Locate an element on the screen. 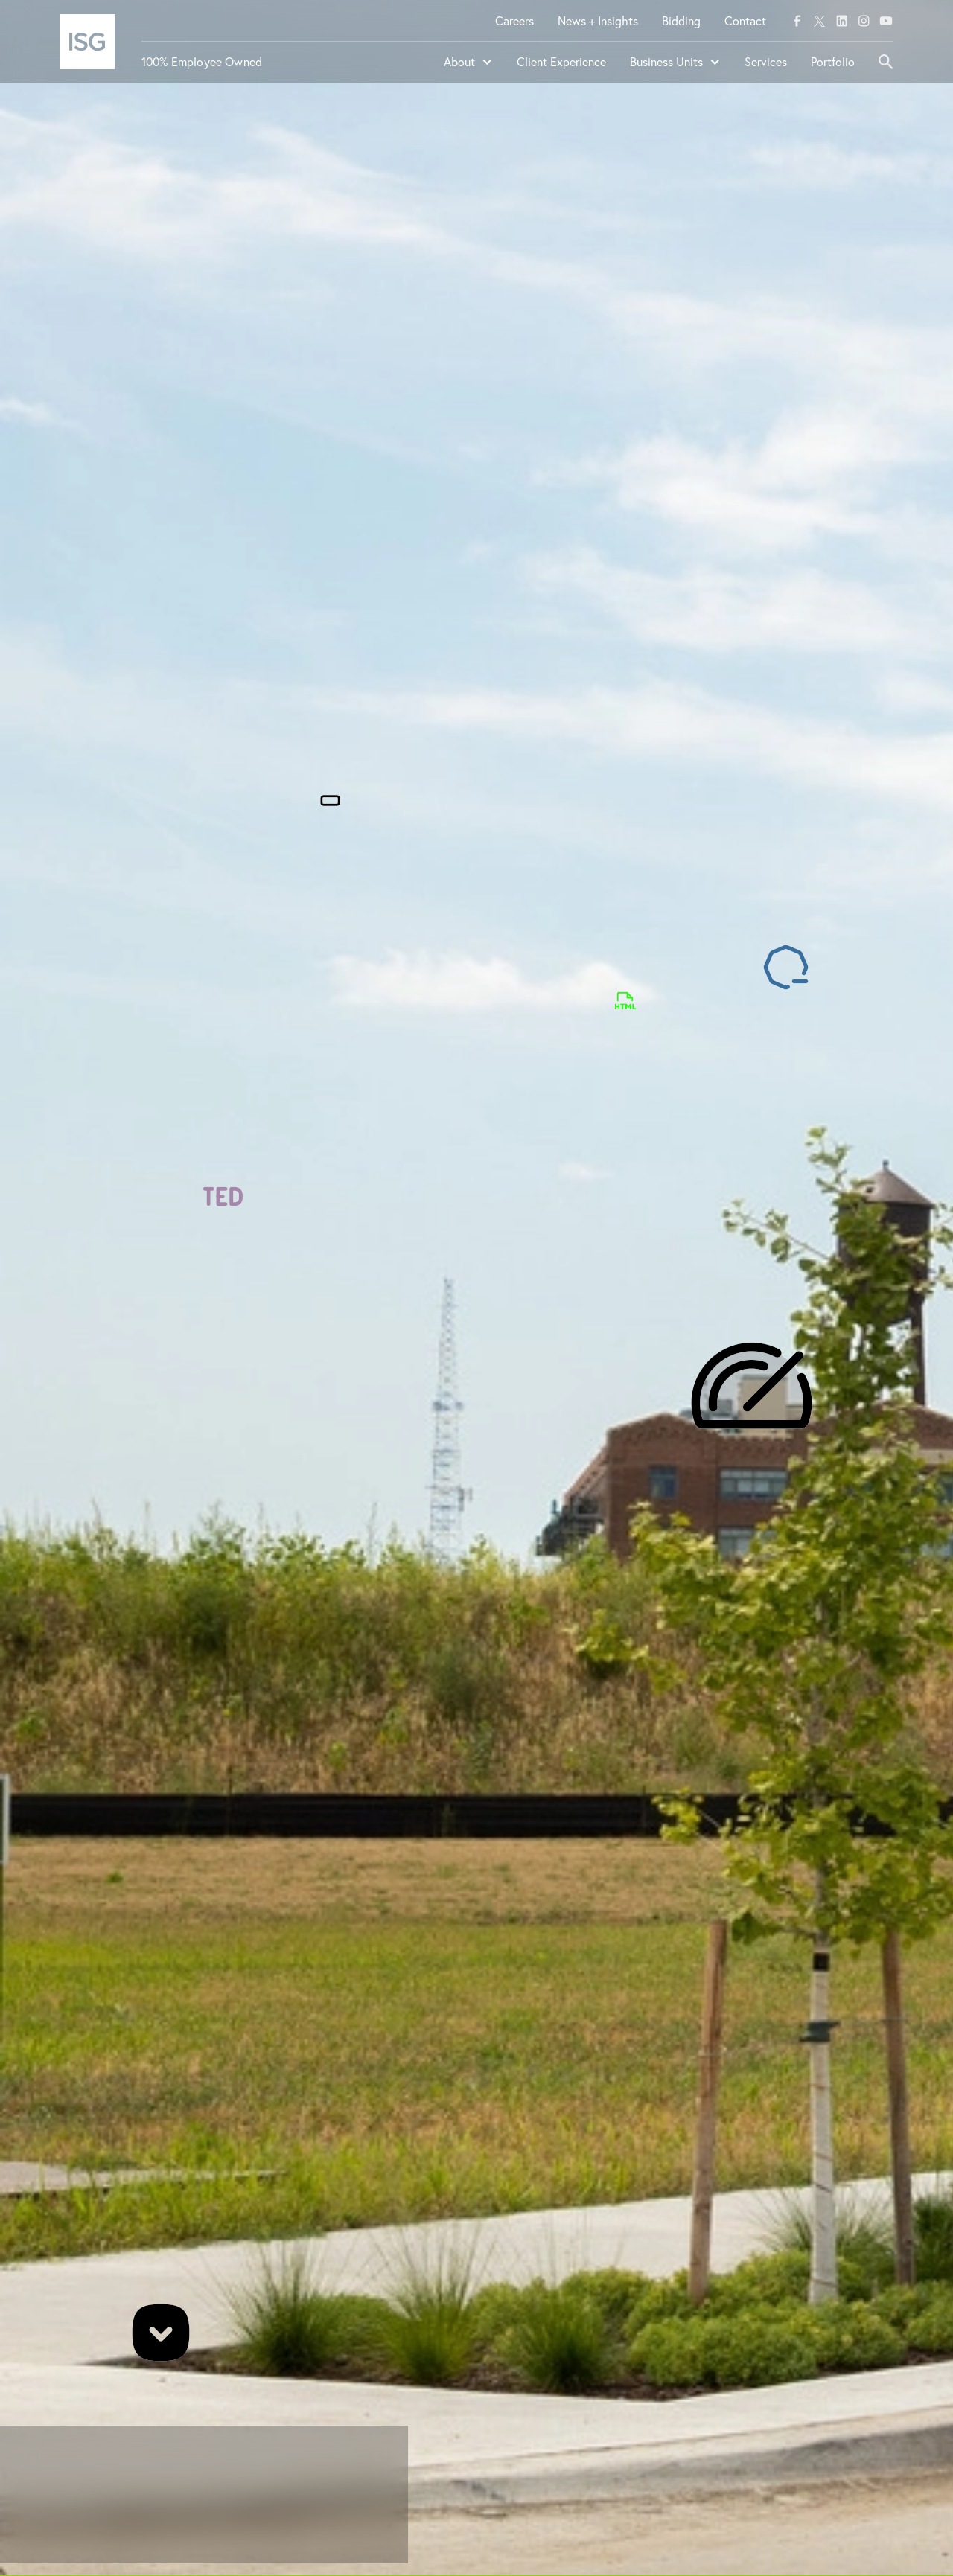  insert a code variable or placeholder is located at coordinates (330, 800).